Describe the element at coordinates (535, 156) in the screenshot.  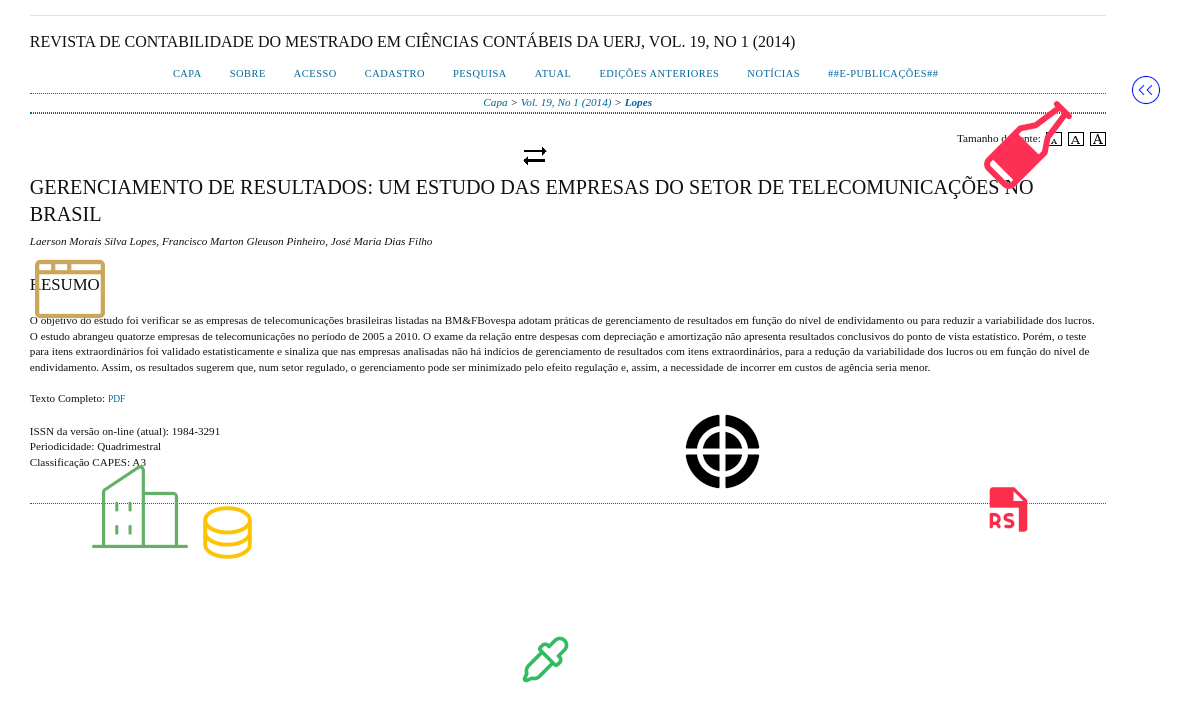
I see `sync data between devices or accounts` at that location.